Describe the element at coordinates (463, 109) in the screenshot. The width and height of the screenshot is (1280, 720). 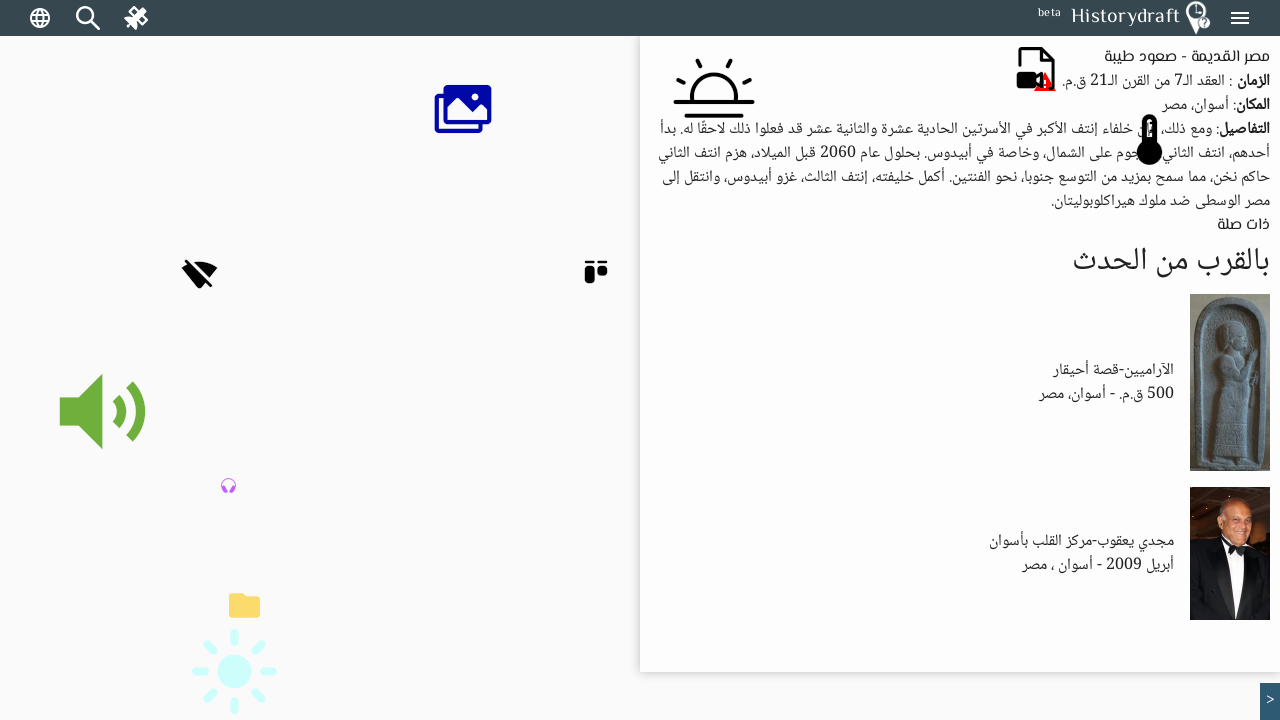
I see `view photo gallery or image library` at that location.